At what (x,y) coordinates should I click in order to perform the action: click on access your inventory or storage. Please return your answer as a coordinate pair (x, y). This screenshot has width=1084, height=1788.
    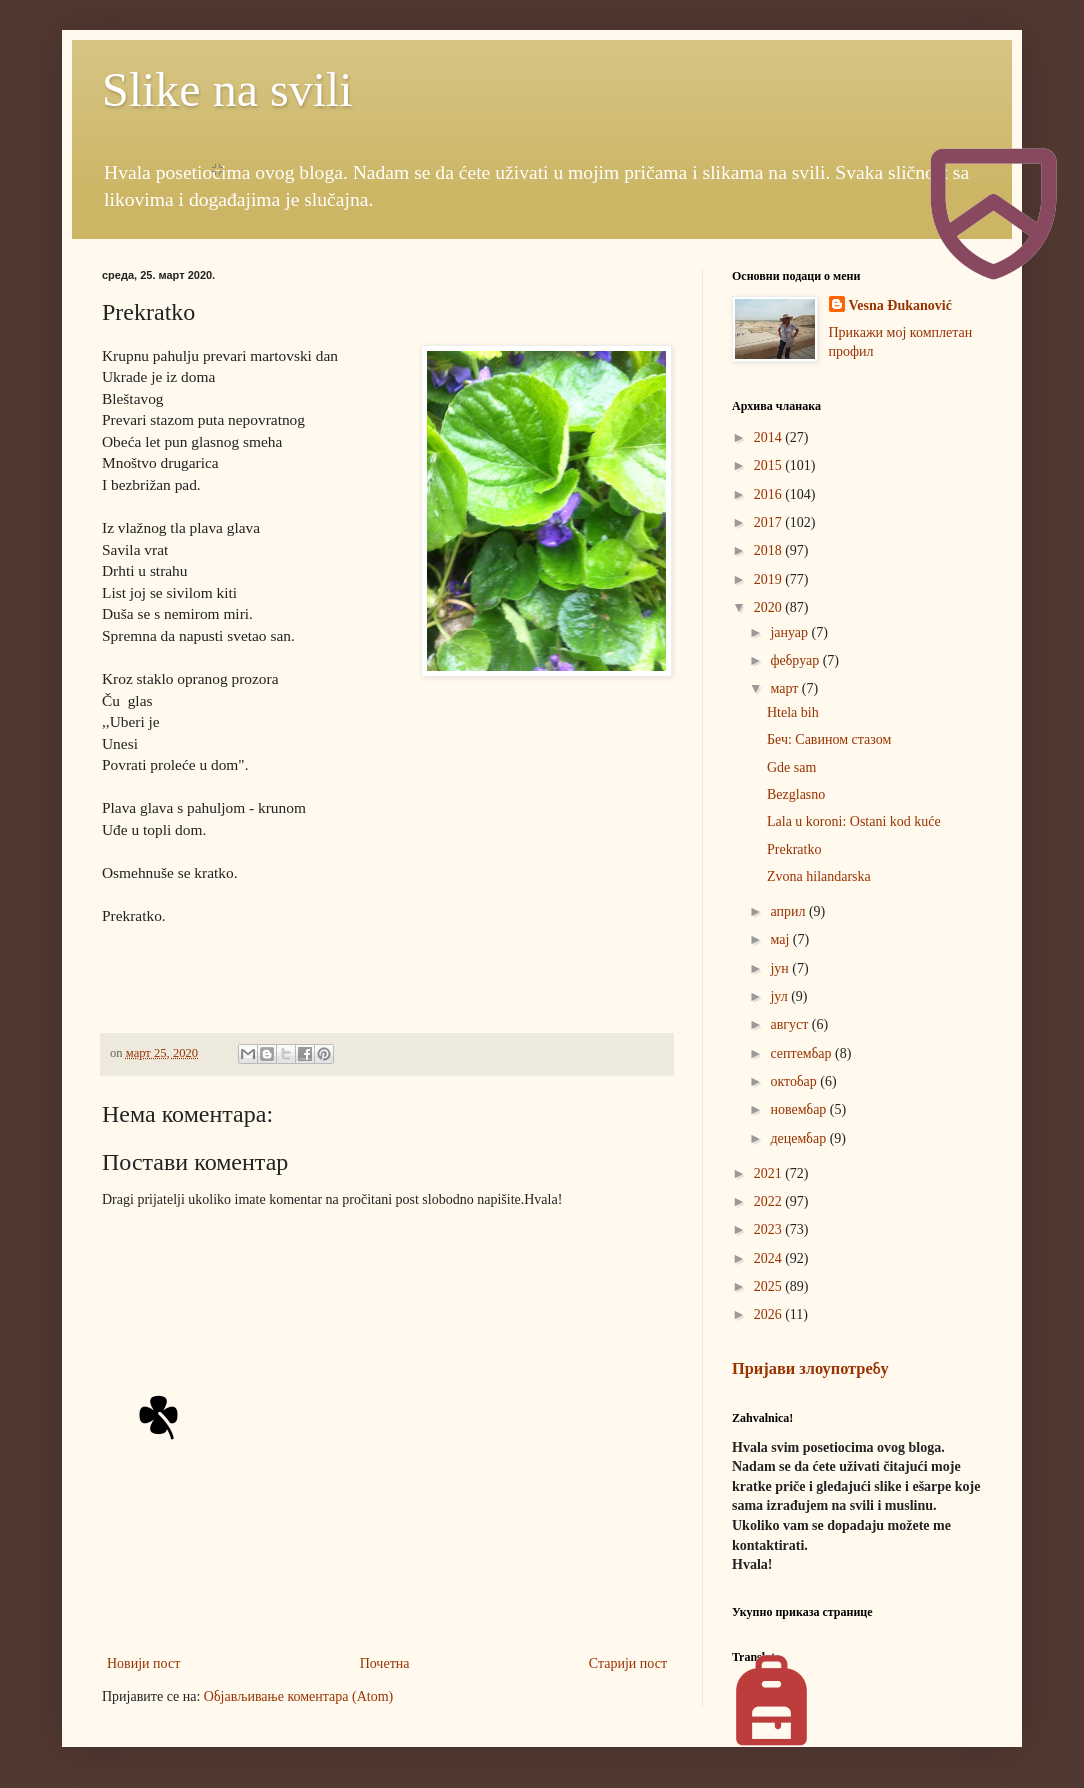
    Looking at the image, I should click on (771, 1703).